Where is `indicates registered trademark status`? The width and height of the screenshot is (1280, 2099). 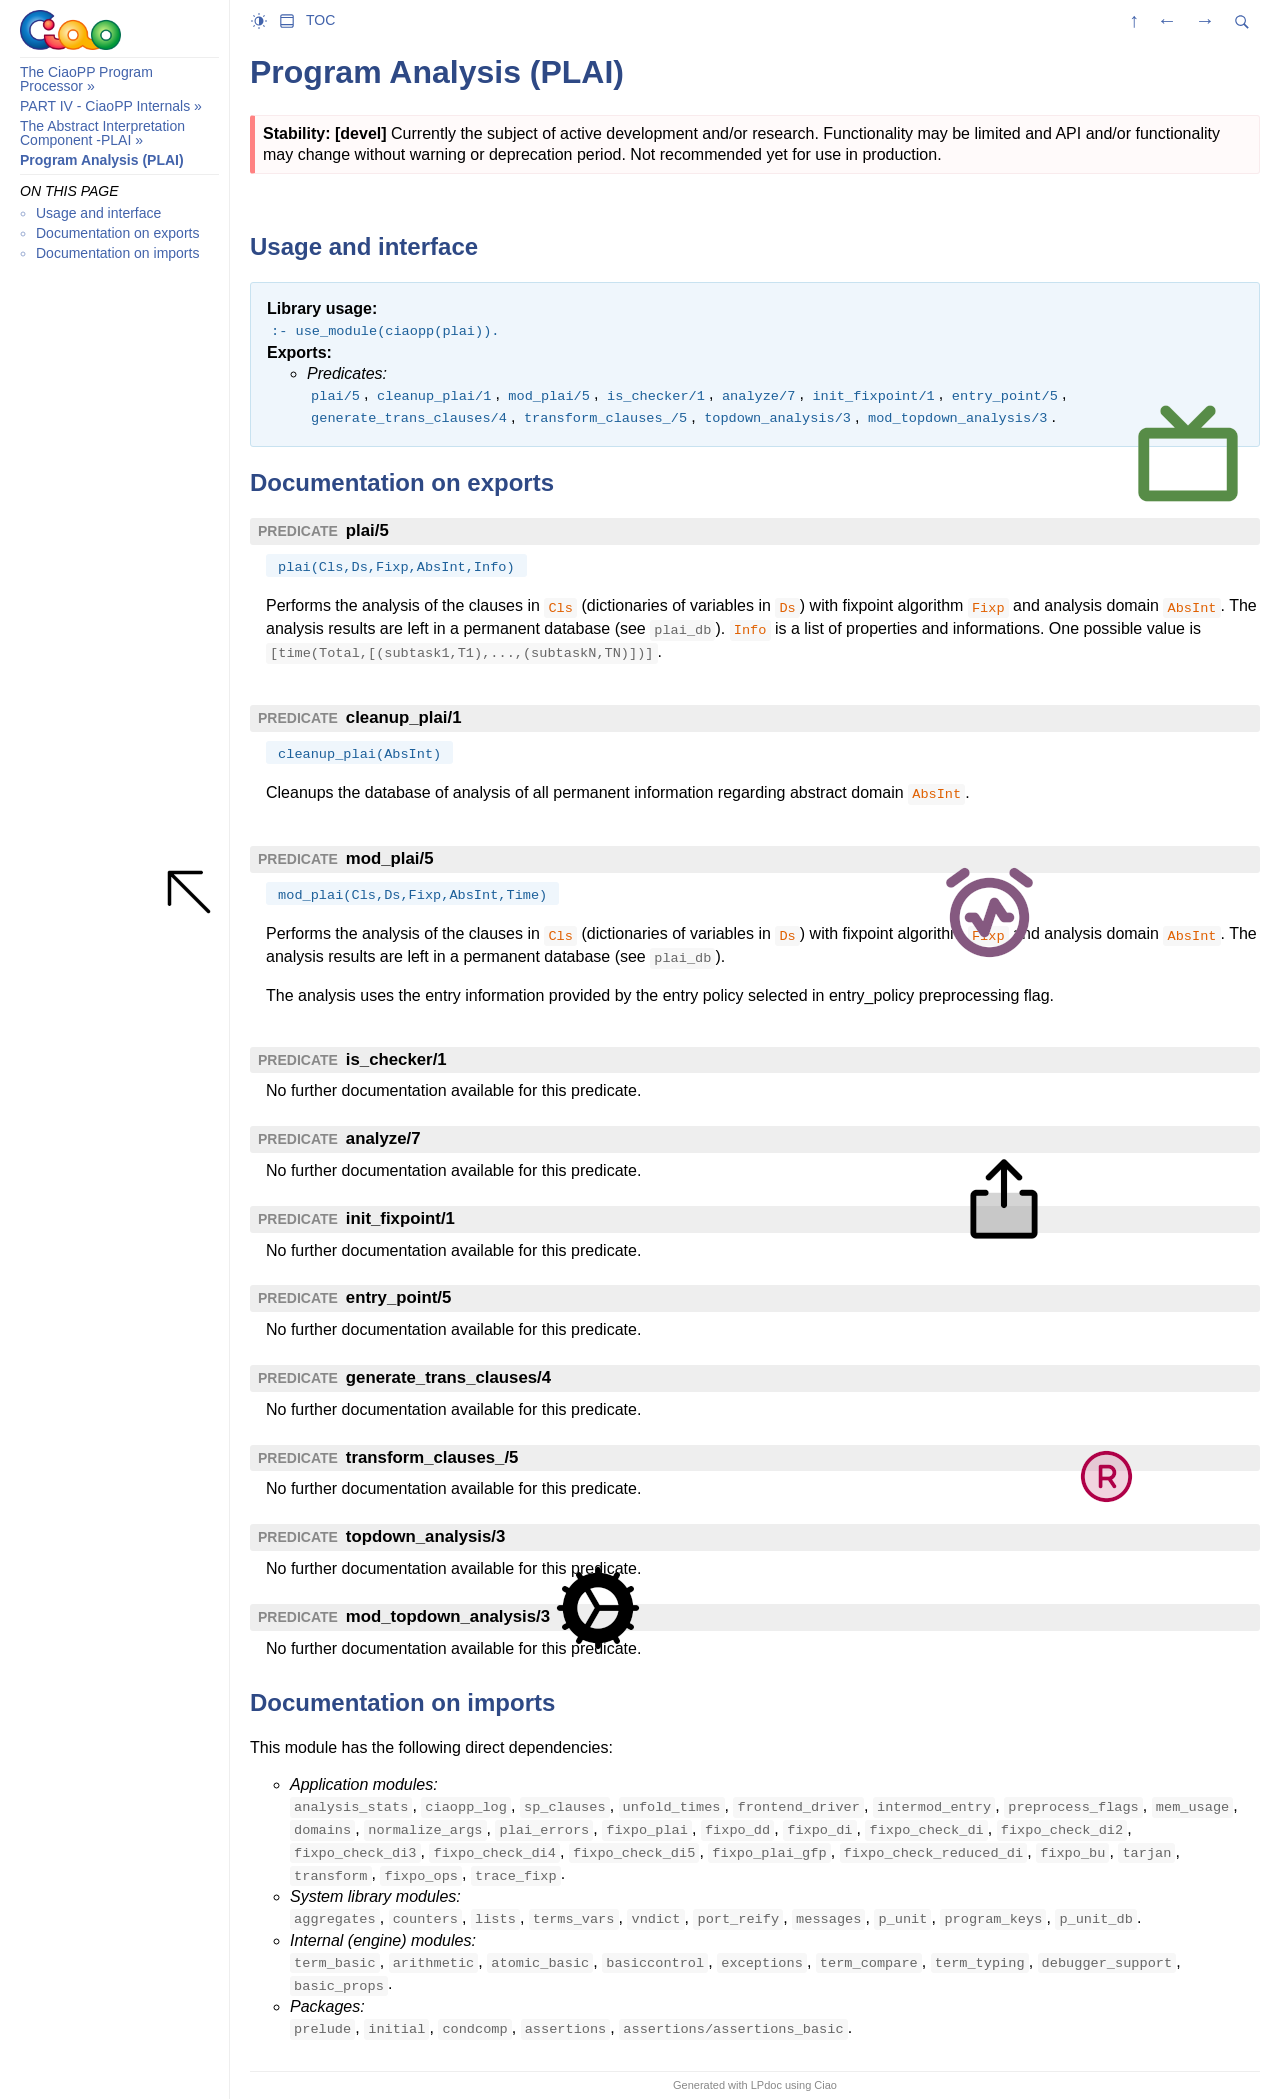 indicates registered trademark status is located at coordinates (1106, 1476).